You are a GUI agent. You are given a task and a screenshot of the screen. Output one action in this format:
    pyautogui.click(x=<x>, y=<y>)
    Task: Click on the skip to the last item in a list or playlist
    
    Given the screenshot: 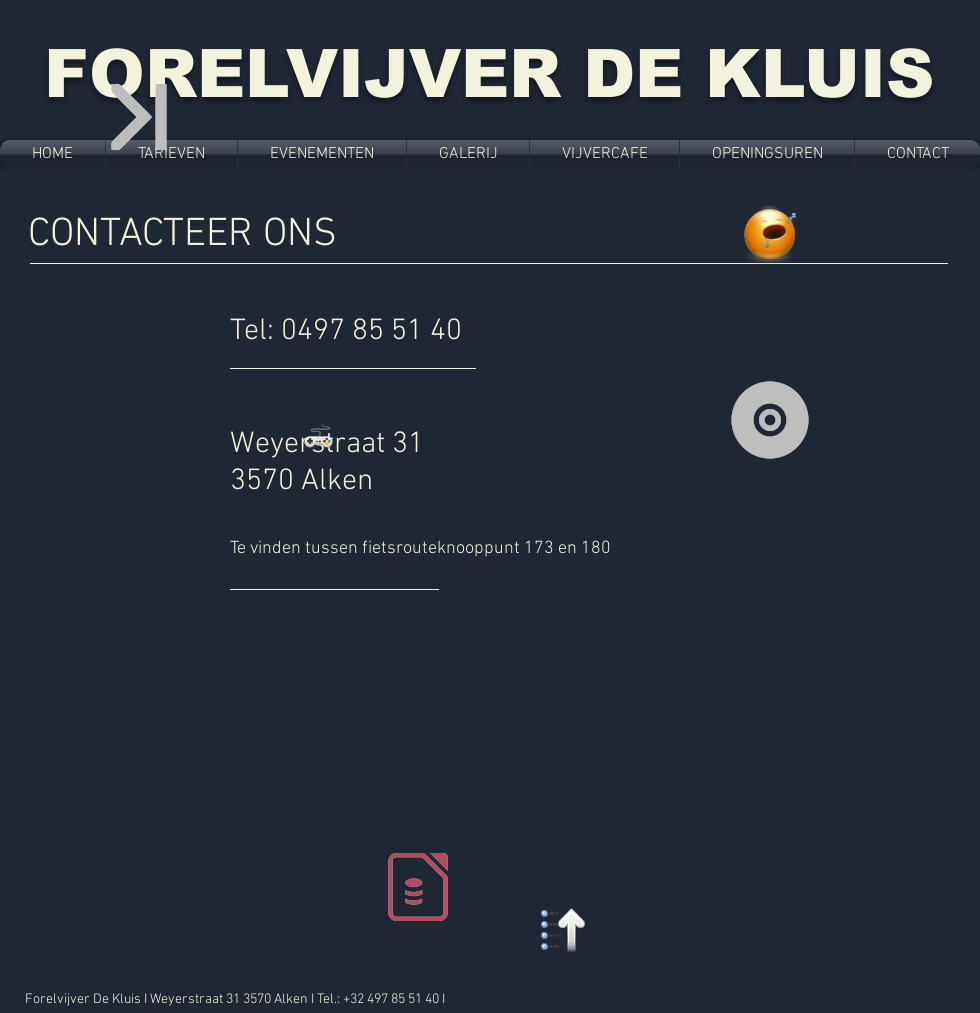 What is the action you would take?
    pyautogui.click(x=139, y=117)
    